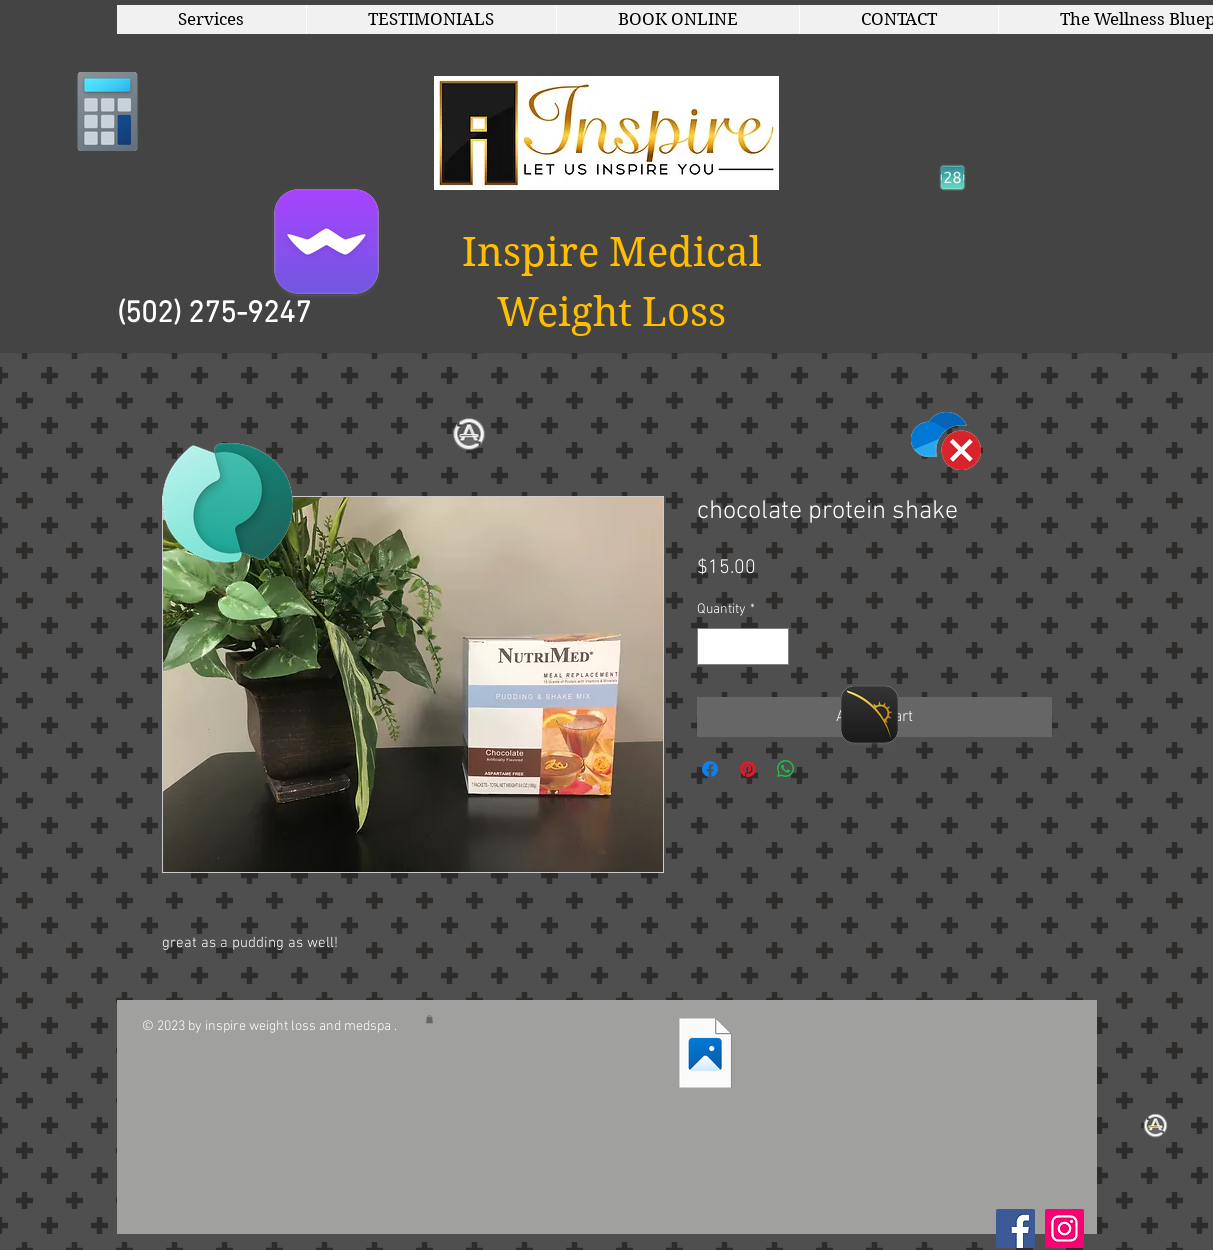 The height and width of the screenshot is (1250, 1213). Describe the element at coordinates (1155, 1125) in the screenshot. I see `check for available software updates` at that location.